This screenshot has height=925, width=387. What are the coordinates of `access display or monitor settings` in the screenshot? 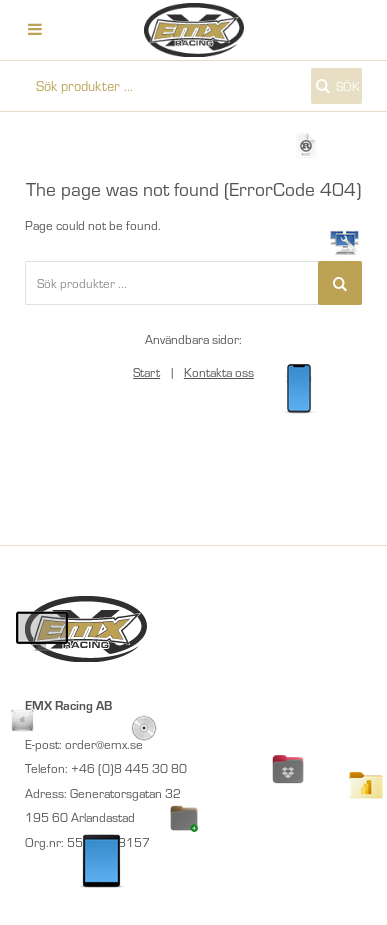 It's located at (42, 631).